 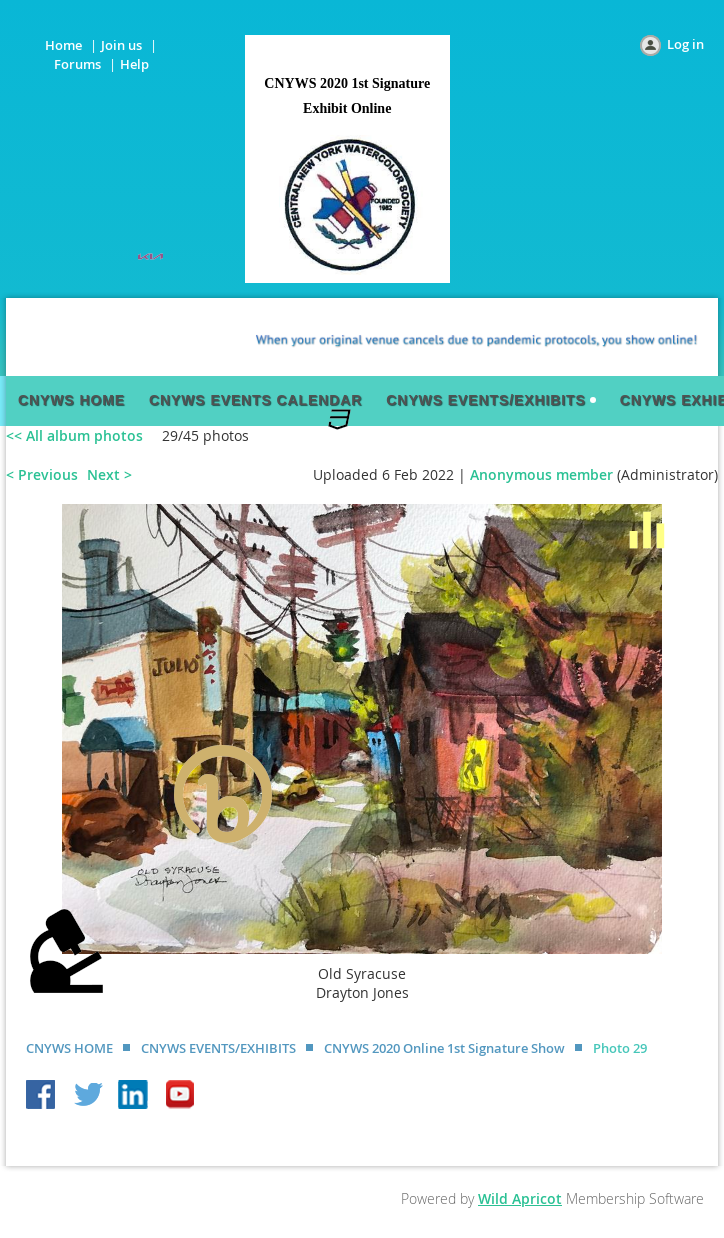 What do you see at coordinates (339, 419) in the screenshot?
I see `indicates CSS3 styling or stylesheet` at bounding box center [339, 419].